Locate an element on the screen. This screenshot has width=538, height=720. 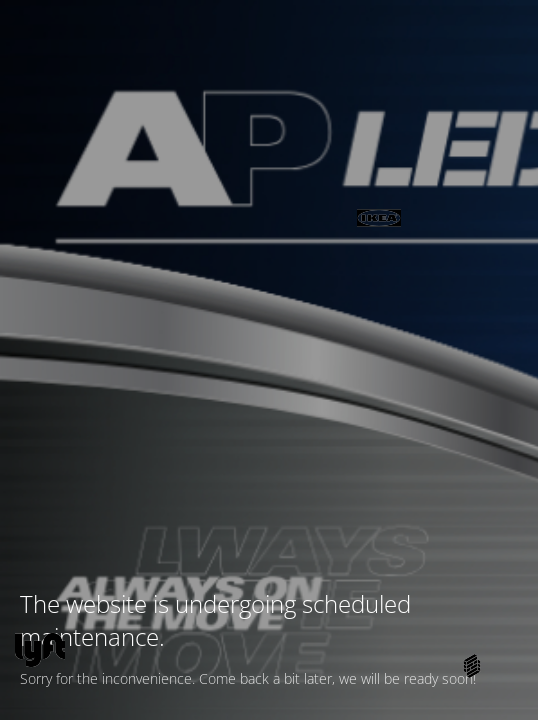
Formik library logo is located at coordinates (472, 666).